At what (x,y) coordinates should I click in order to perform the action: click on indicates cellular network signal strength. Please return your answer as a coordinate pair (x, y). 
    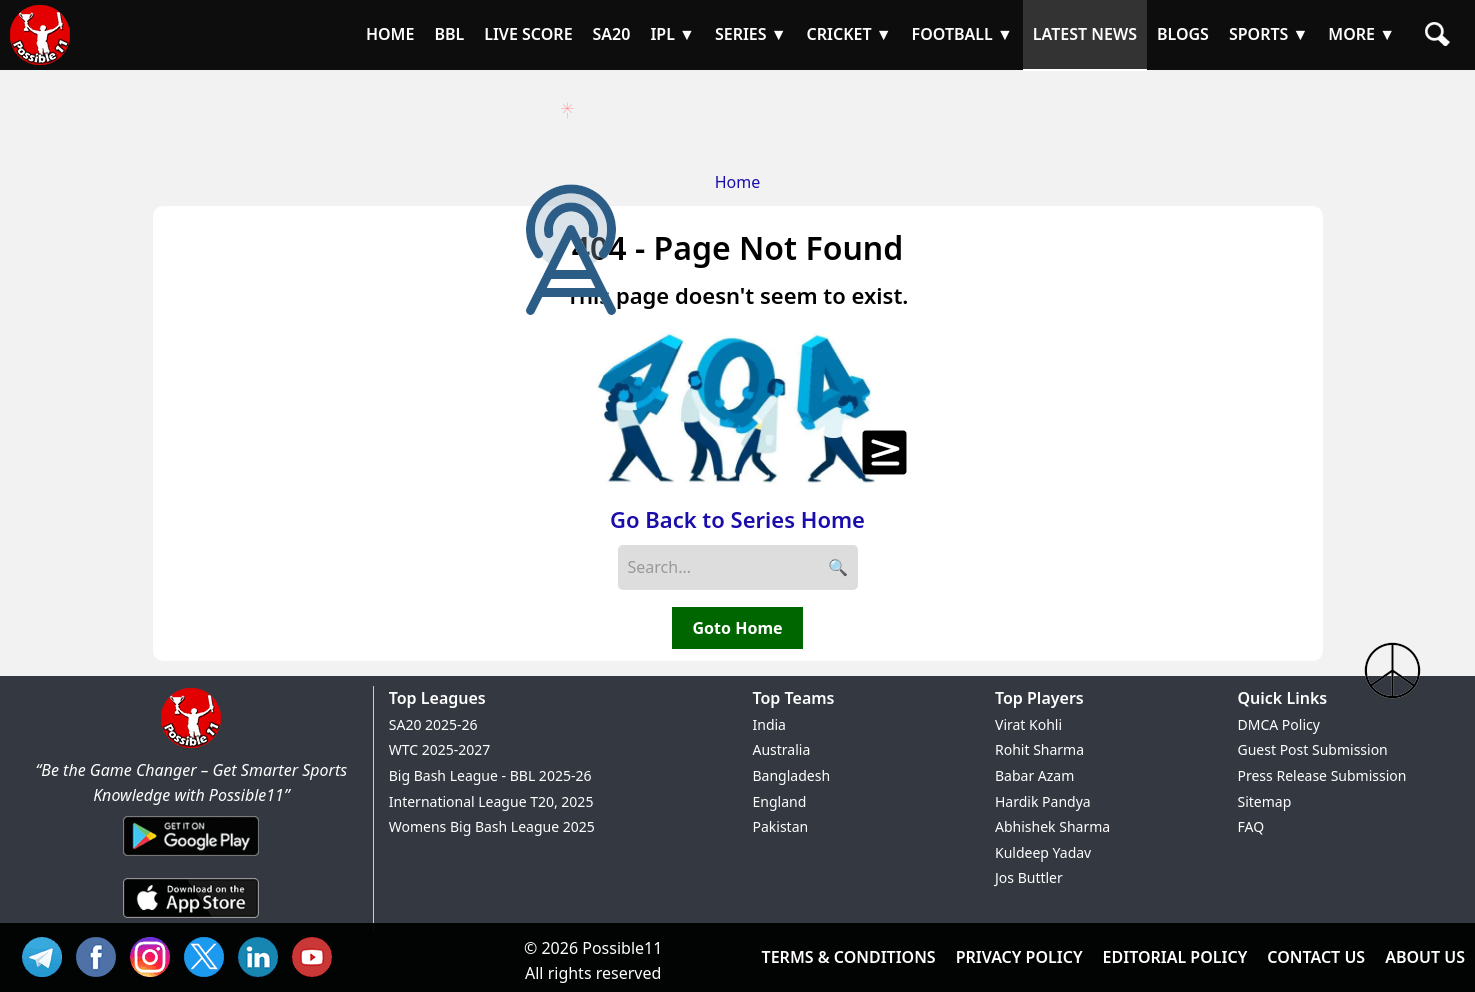
    Looking at the image, I should click on (571, 252).